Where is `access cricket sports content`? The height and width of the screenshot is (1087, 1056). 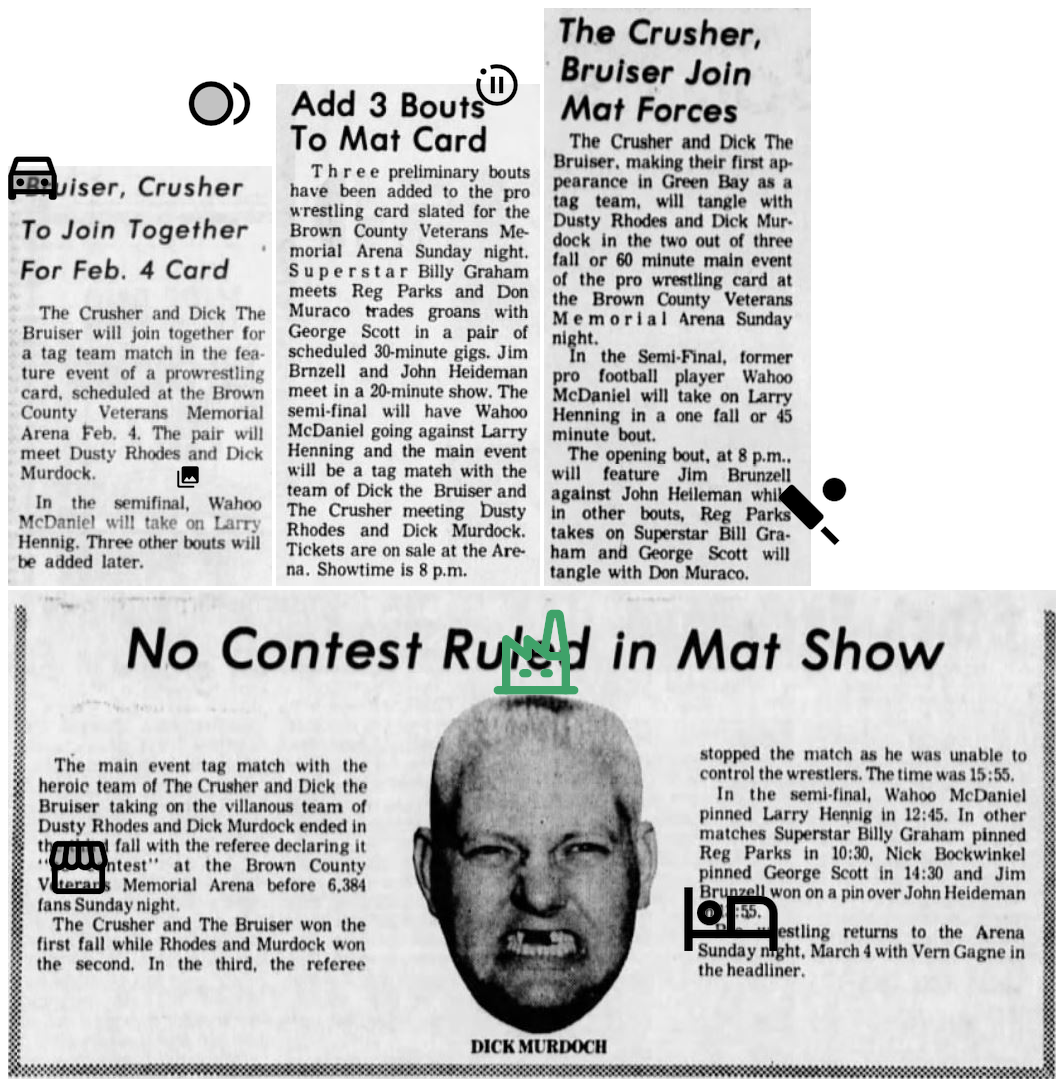
access cricket sports content is located at coordinates (812, 511).